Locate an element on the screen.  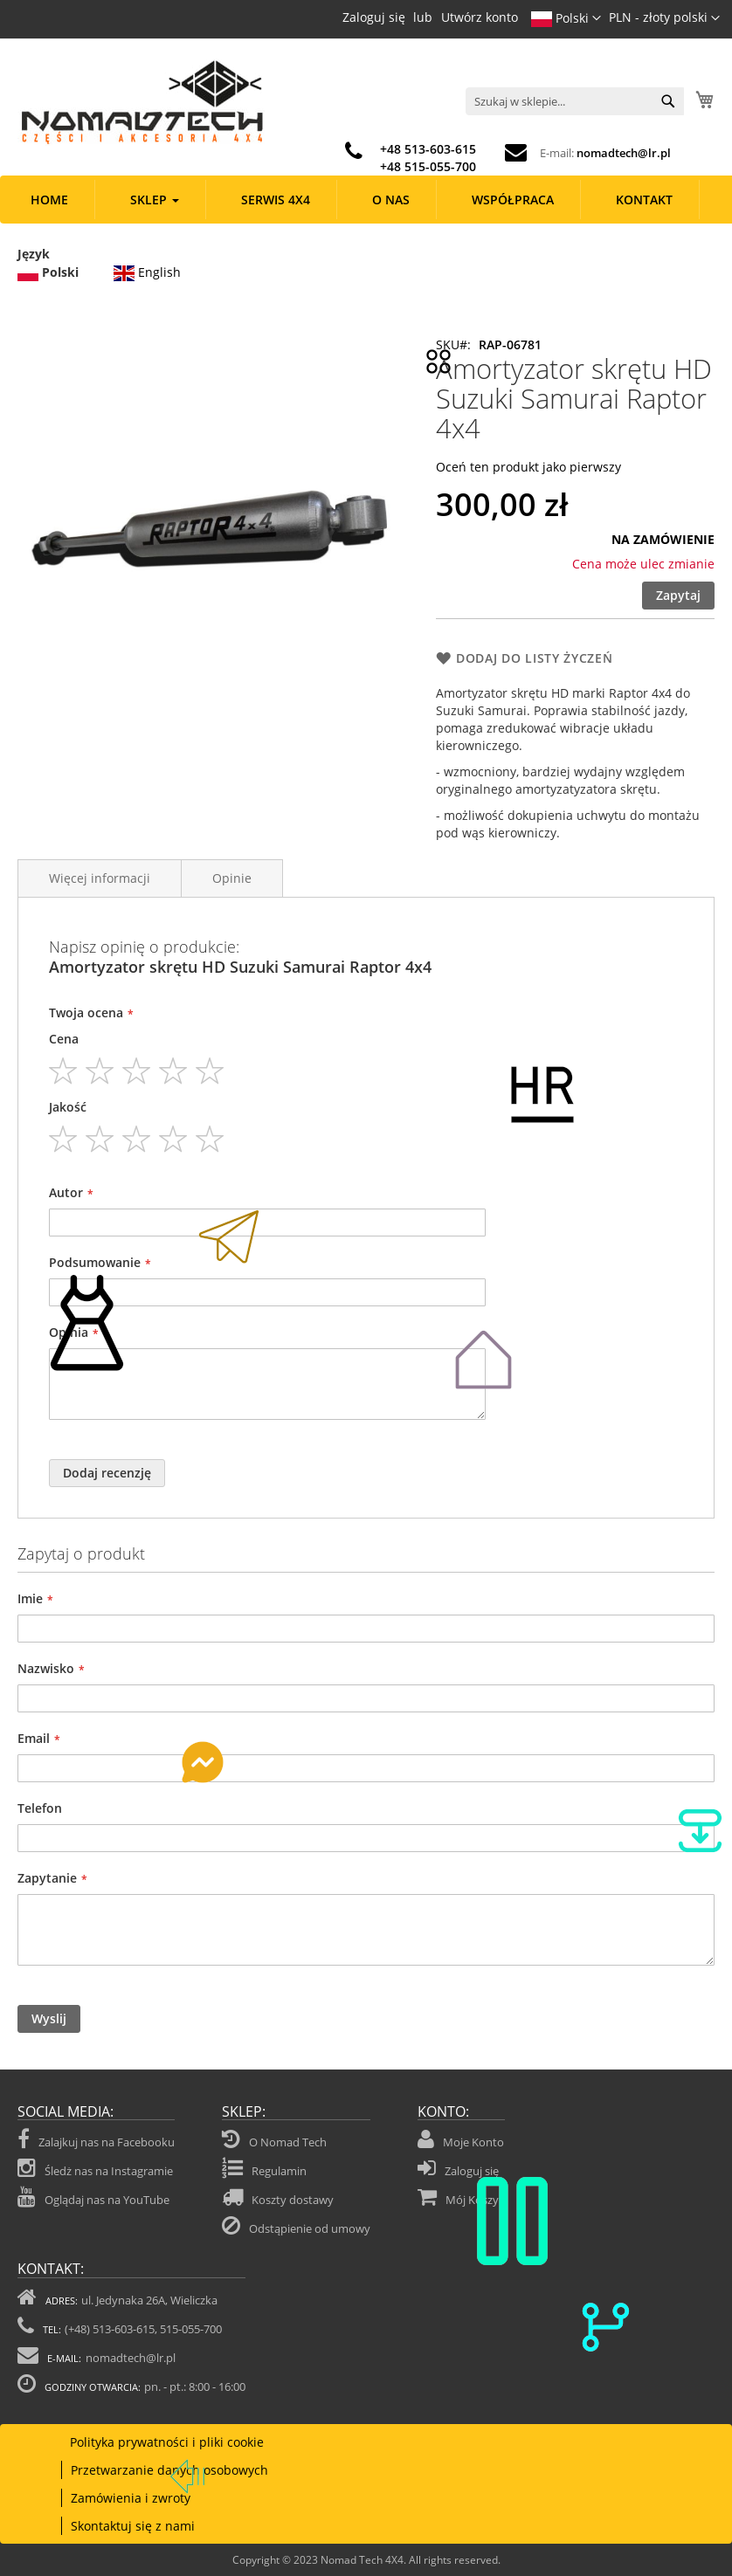
open Telegram app is located at coordinates (231, 1237).